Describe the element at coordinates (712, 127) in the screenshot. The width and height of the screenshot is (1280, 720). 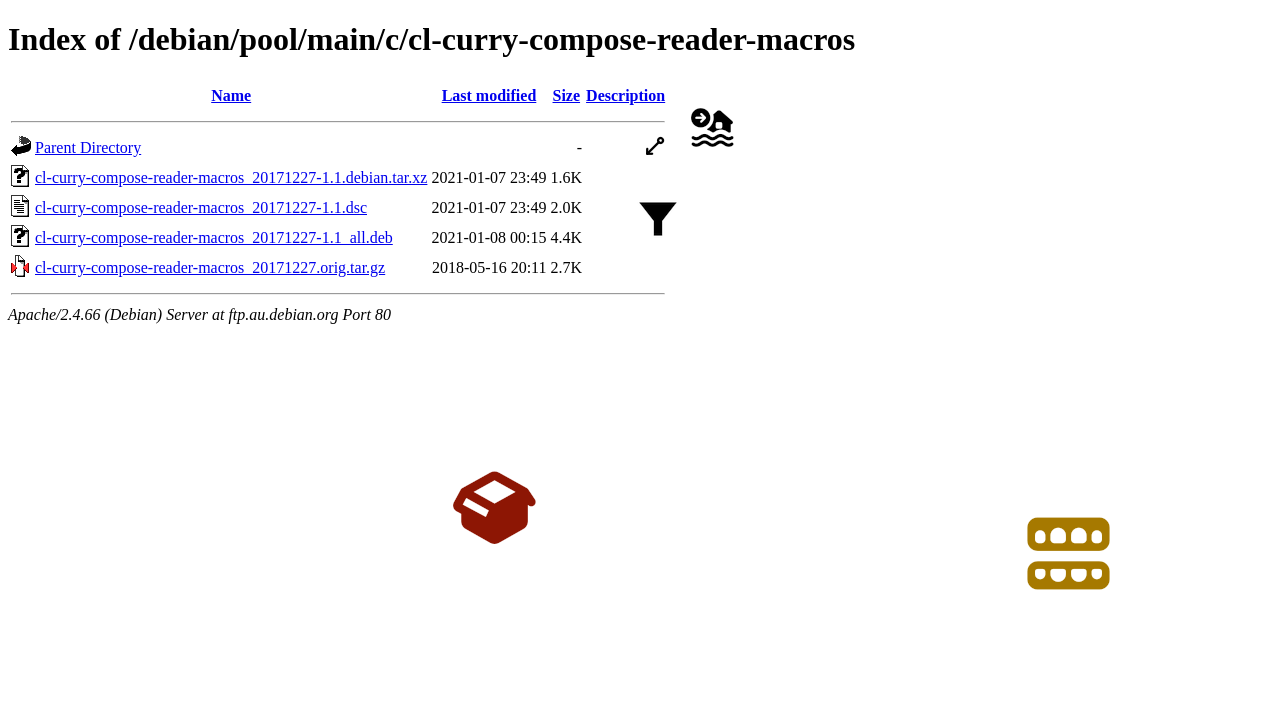
I see `navigate to flood evacuation routes` at that location.